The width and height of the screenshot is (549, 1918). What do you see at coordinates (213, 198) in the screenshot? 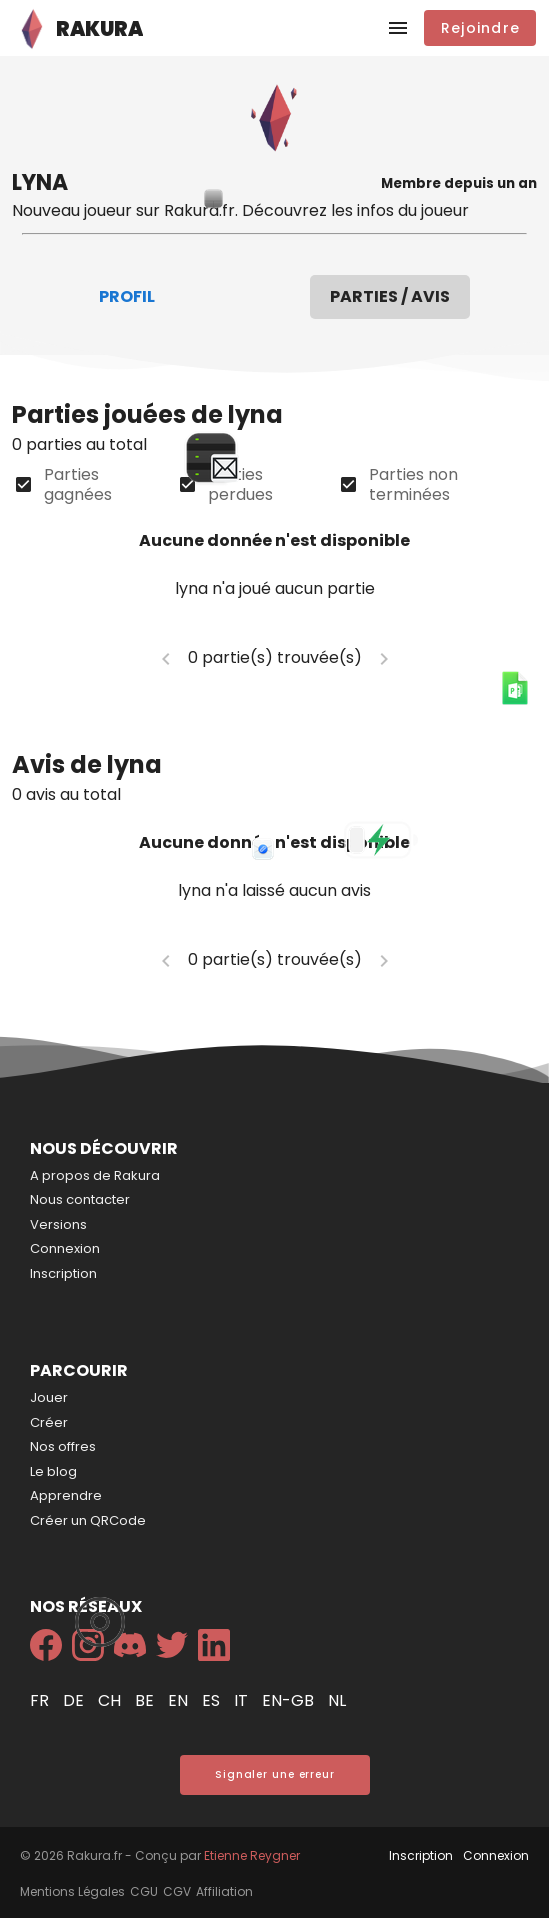
I see `open touchpad settings and preferences` at bounding box center [213, 198].